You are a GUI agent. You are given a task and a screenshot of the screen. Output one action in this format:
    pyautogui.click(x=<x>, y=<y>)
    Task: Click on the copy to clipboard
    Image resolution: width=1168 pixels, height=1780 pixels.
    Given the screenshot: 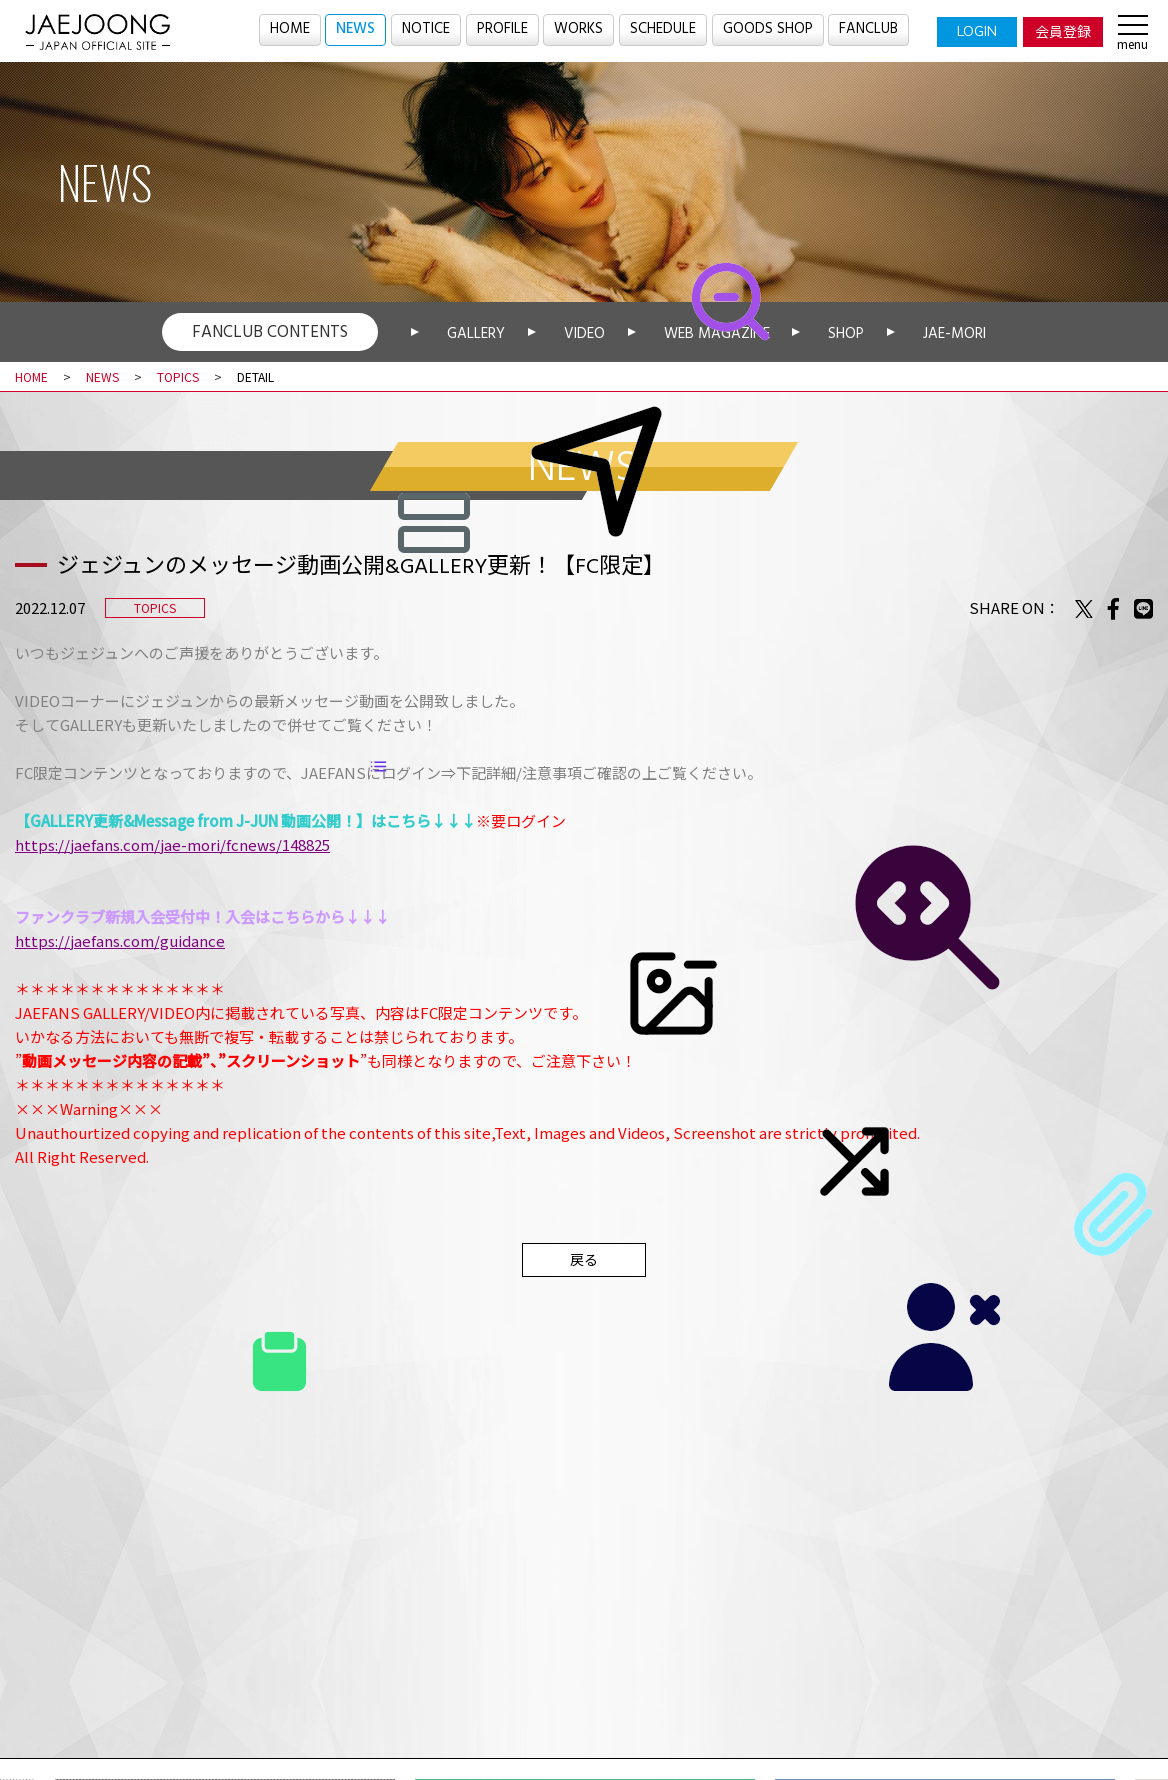 What is the action you would take?
    pyautogui.click(x=279, y=1361)
    